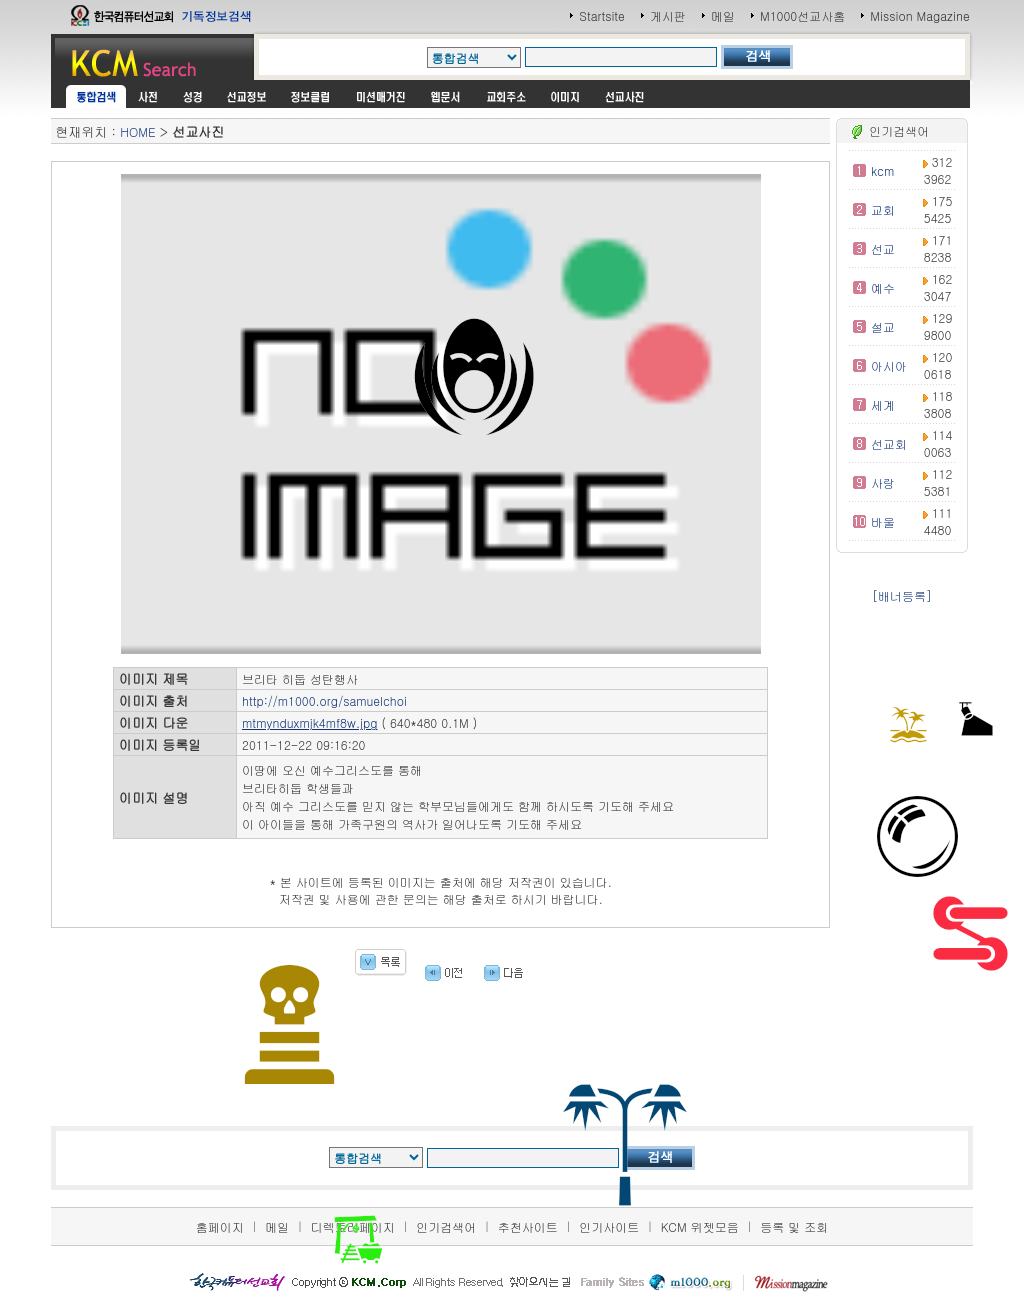  Describe the element at coordinates (976, 719) in the screenshot. I see `adjust stage or spotlight settings` at that location.